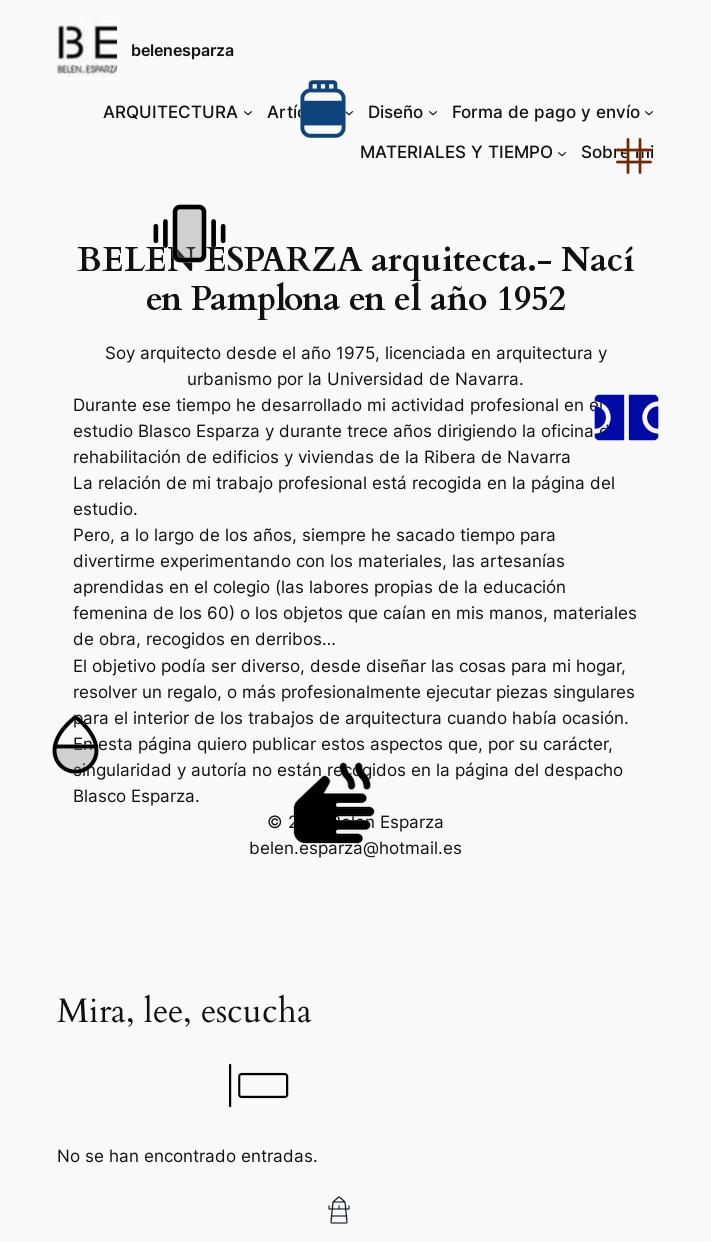  What do you see at coordinates (339, 1211) in the screenshot?
I see `access website accessibility or SEO audit tools` at bounding box center [339, 1211].